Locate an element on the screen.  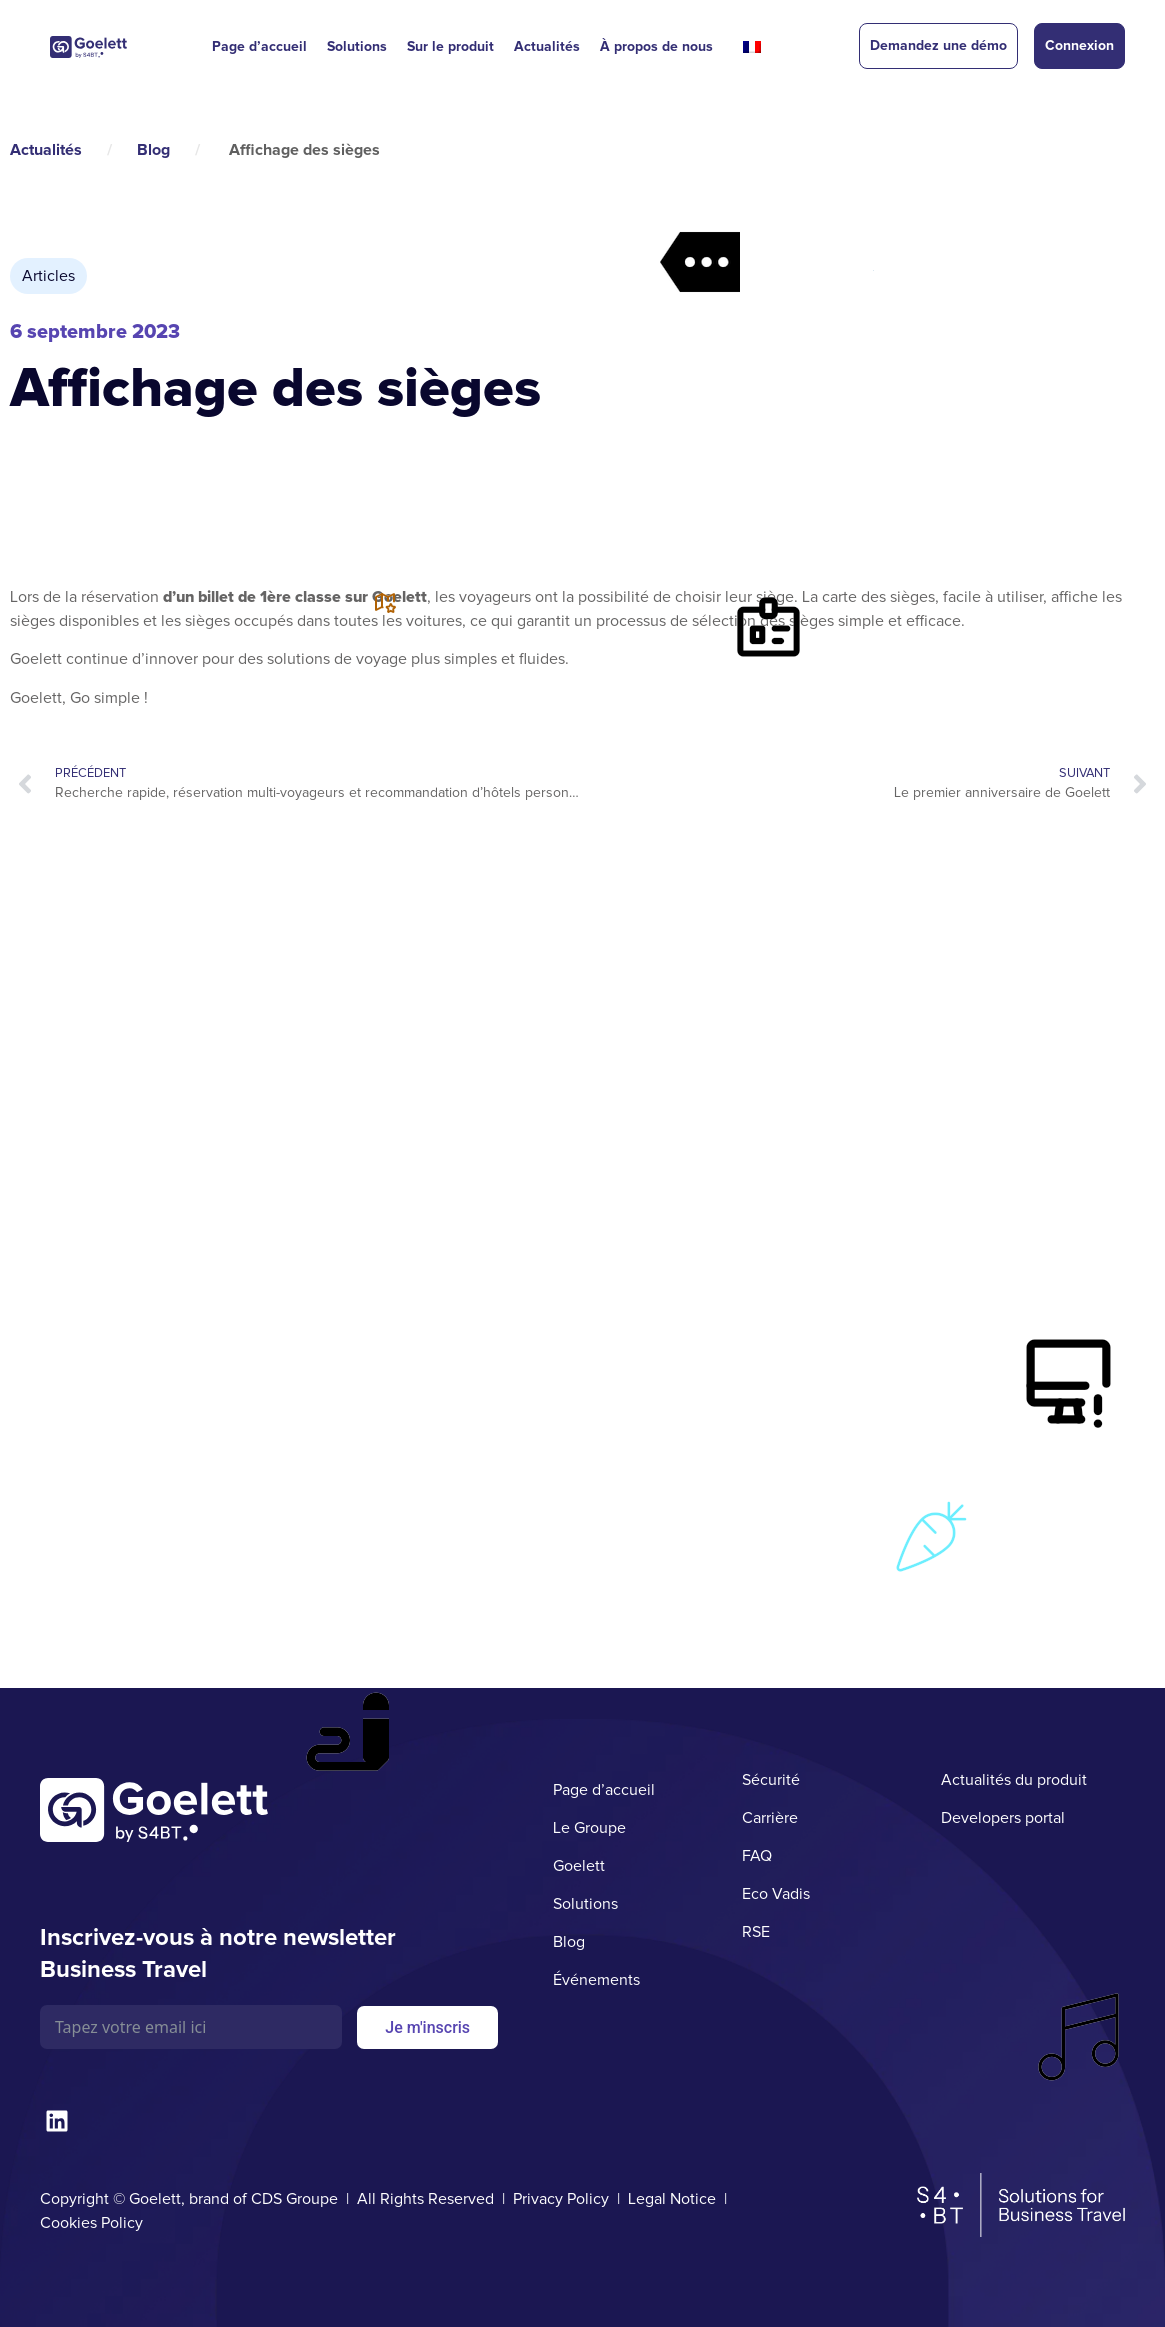
view favorite locations on map is located at coordinates (385, 602).